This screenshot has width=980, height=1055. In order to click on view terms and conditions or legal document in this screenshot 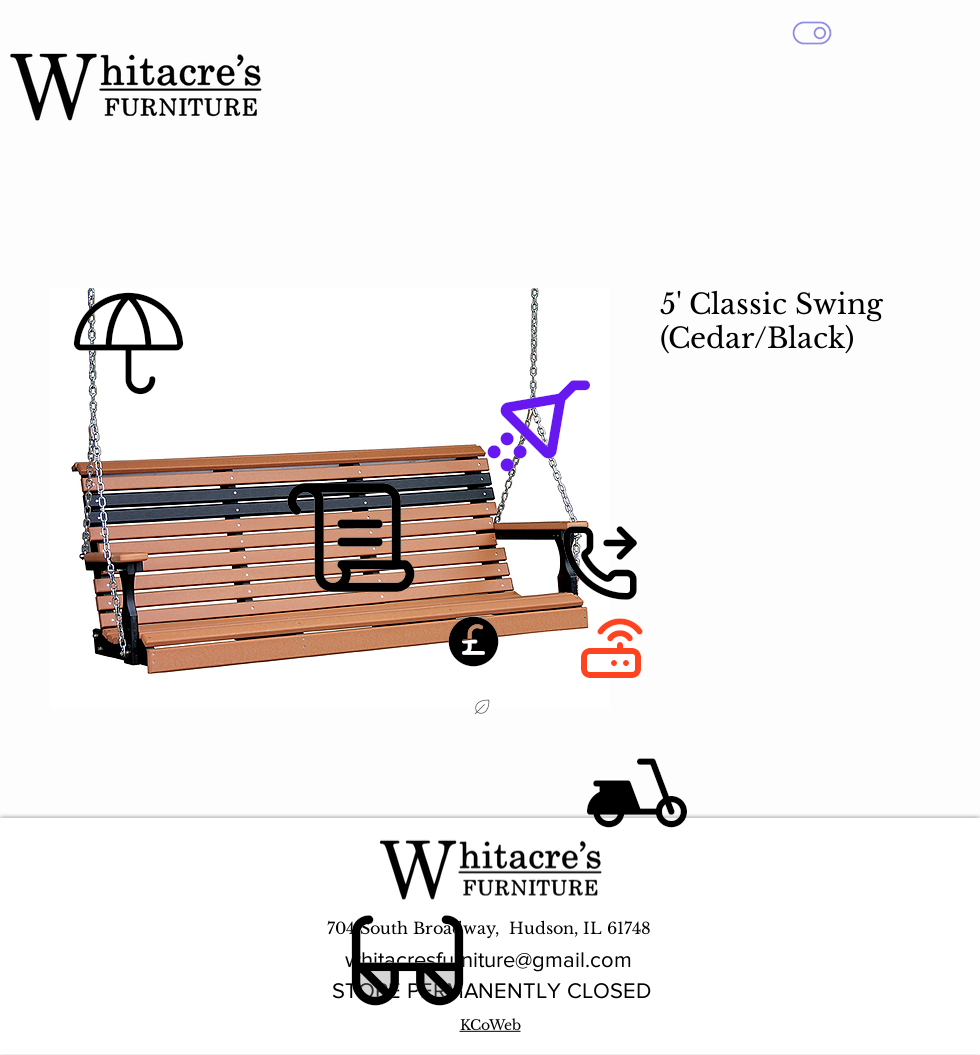, I will do `click(355, 537)`.